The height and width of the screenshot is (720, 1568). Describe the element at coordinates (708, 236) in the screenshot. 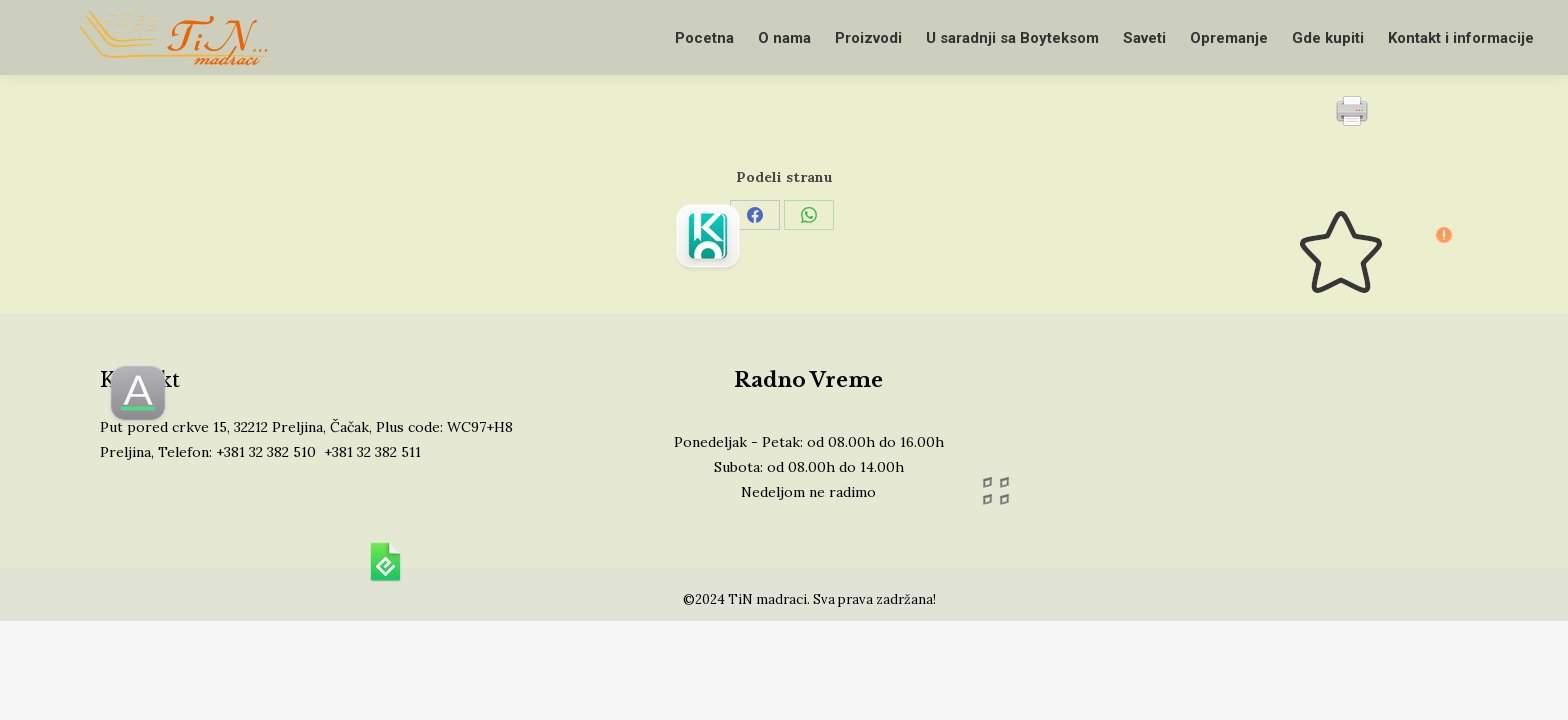

I see `open koreader e-book reading app` at that location.